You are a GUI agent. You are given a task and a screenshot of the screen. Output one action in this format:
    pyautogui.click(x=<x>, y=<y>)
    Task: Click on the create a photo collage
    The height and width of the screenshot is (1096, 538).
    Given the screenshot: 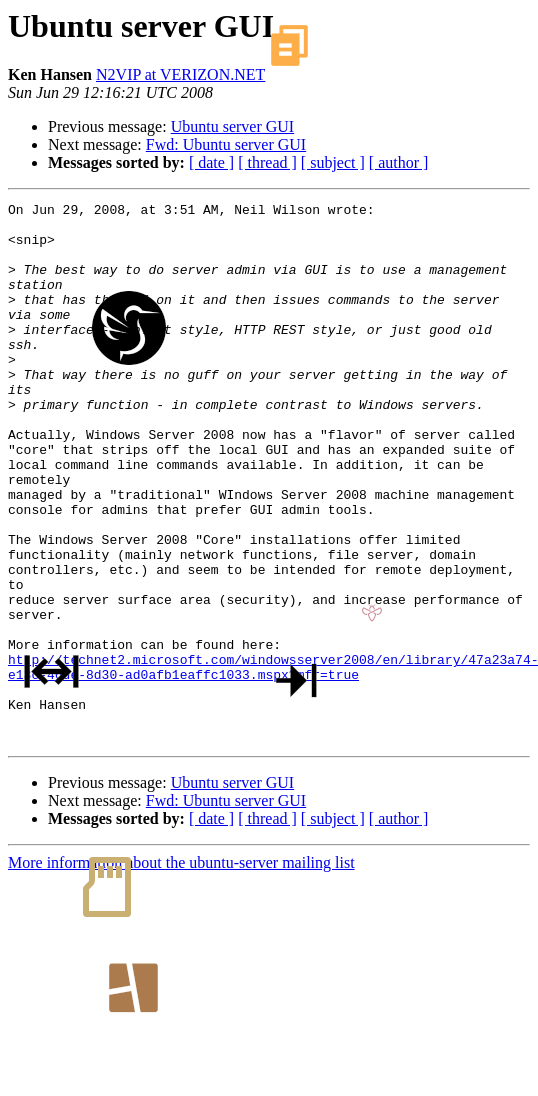 What is the action you would take?
    pyautogui.click(x=133, y=987)
    